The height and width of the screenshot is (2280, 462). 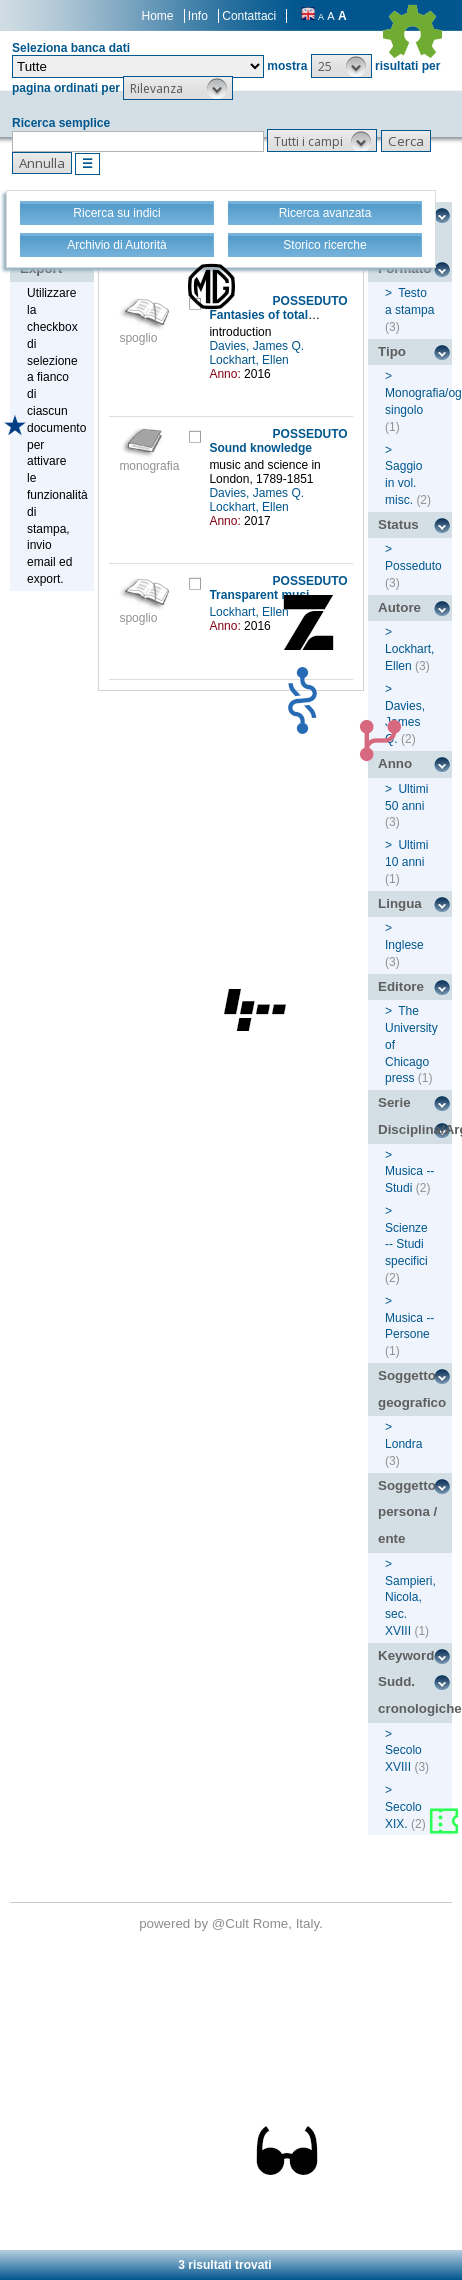 I want to click on MG Motors brand logo, so click(x=211, y=286).